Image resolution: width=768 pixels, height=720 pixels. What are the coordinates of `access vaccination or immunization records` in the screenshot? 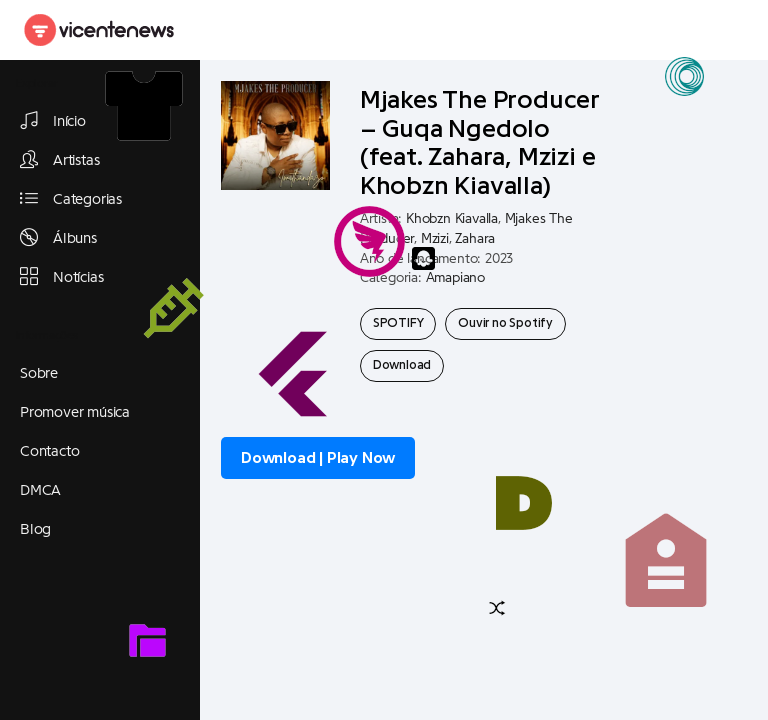 It's located at (174, 307).